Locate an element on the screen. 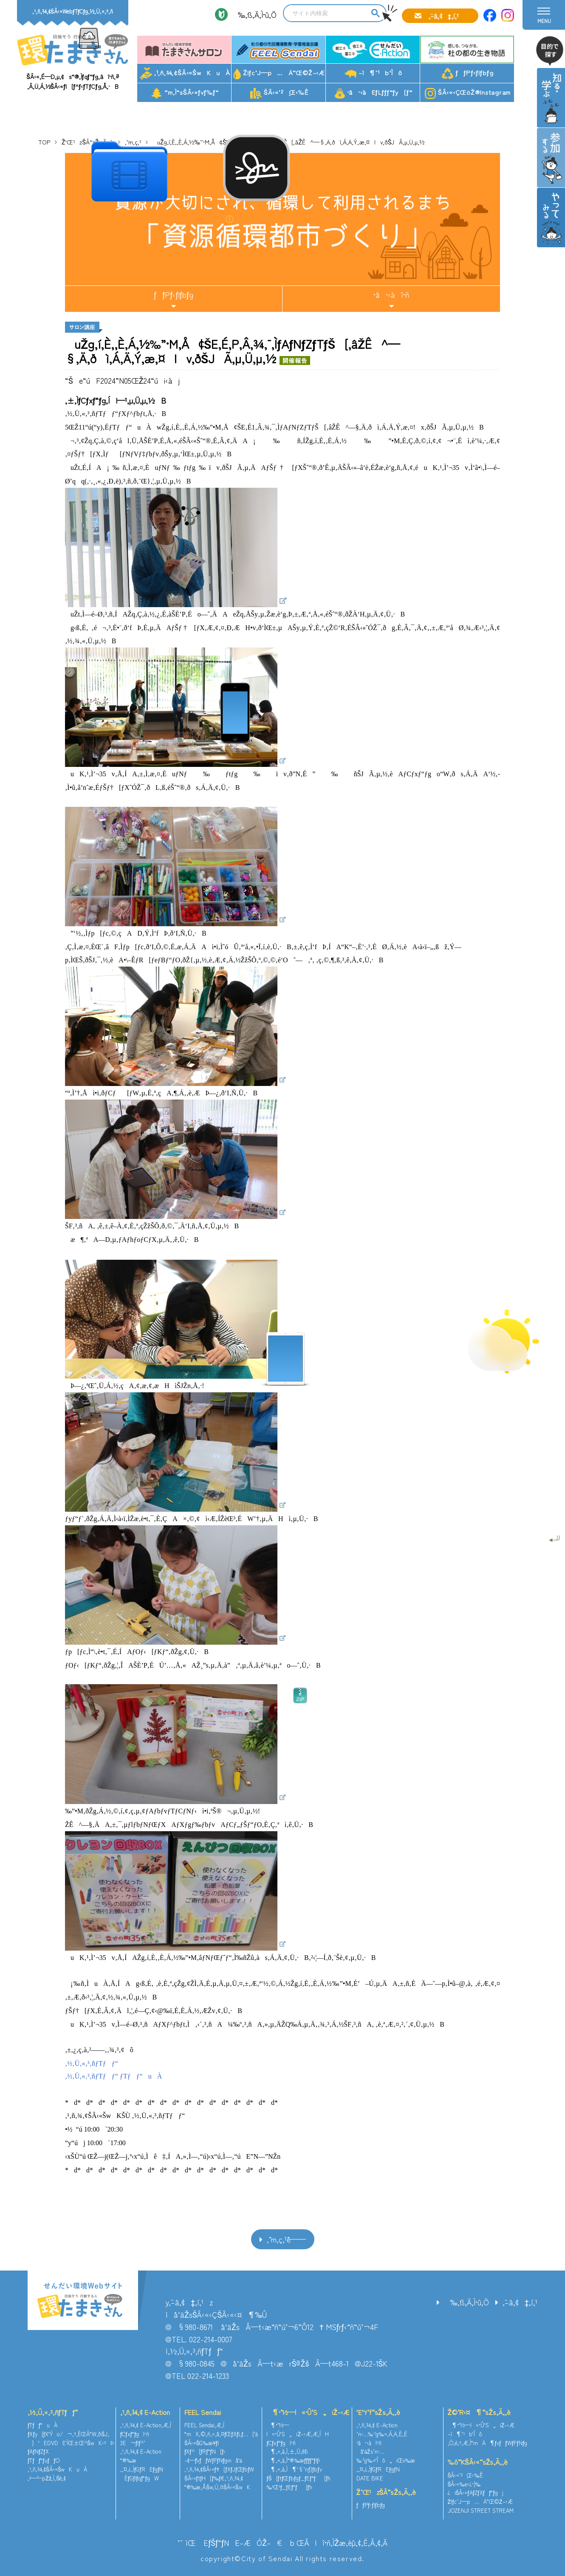 Image resolution: width=565 pixels, height=2576 pixels. open a compressed zip archive is located at coordinates (300, 1695).